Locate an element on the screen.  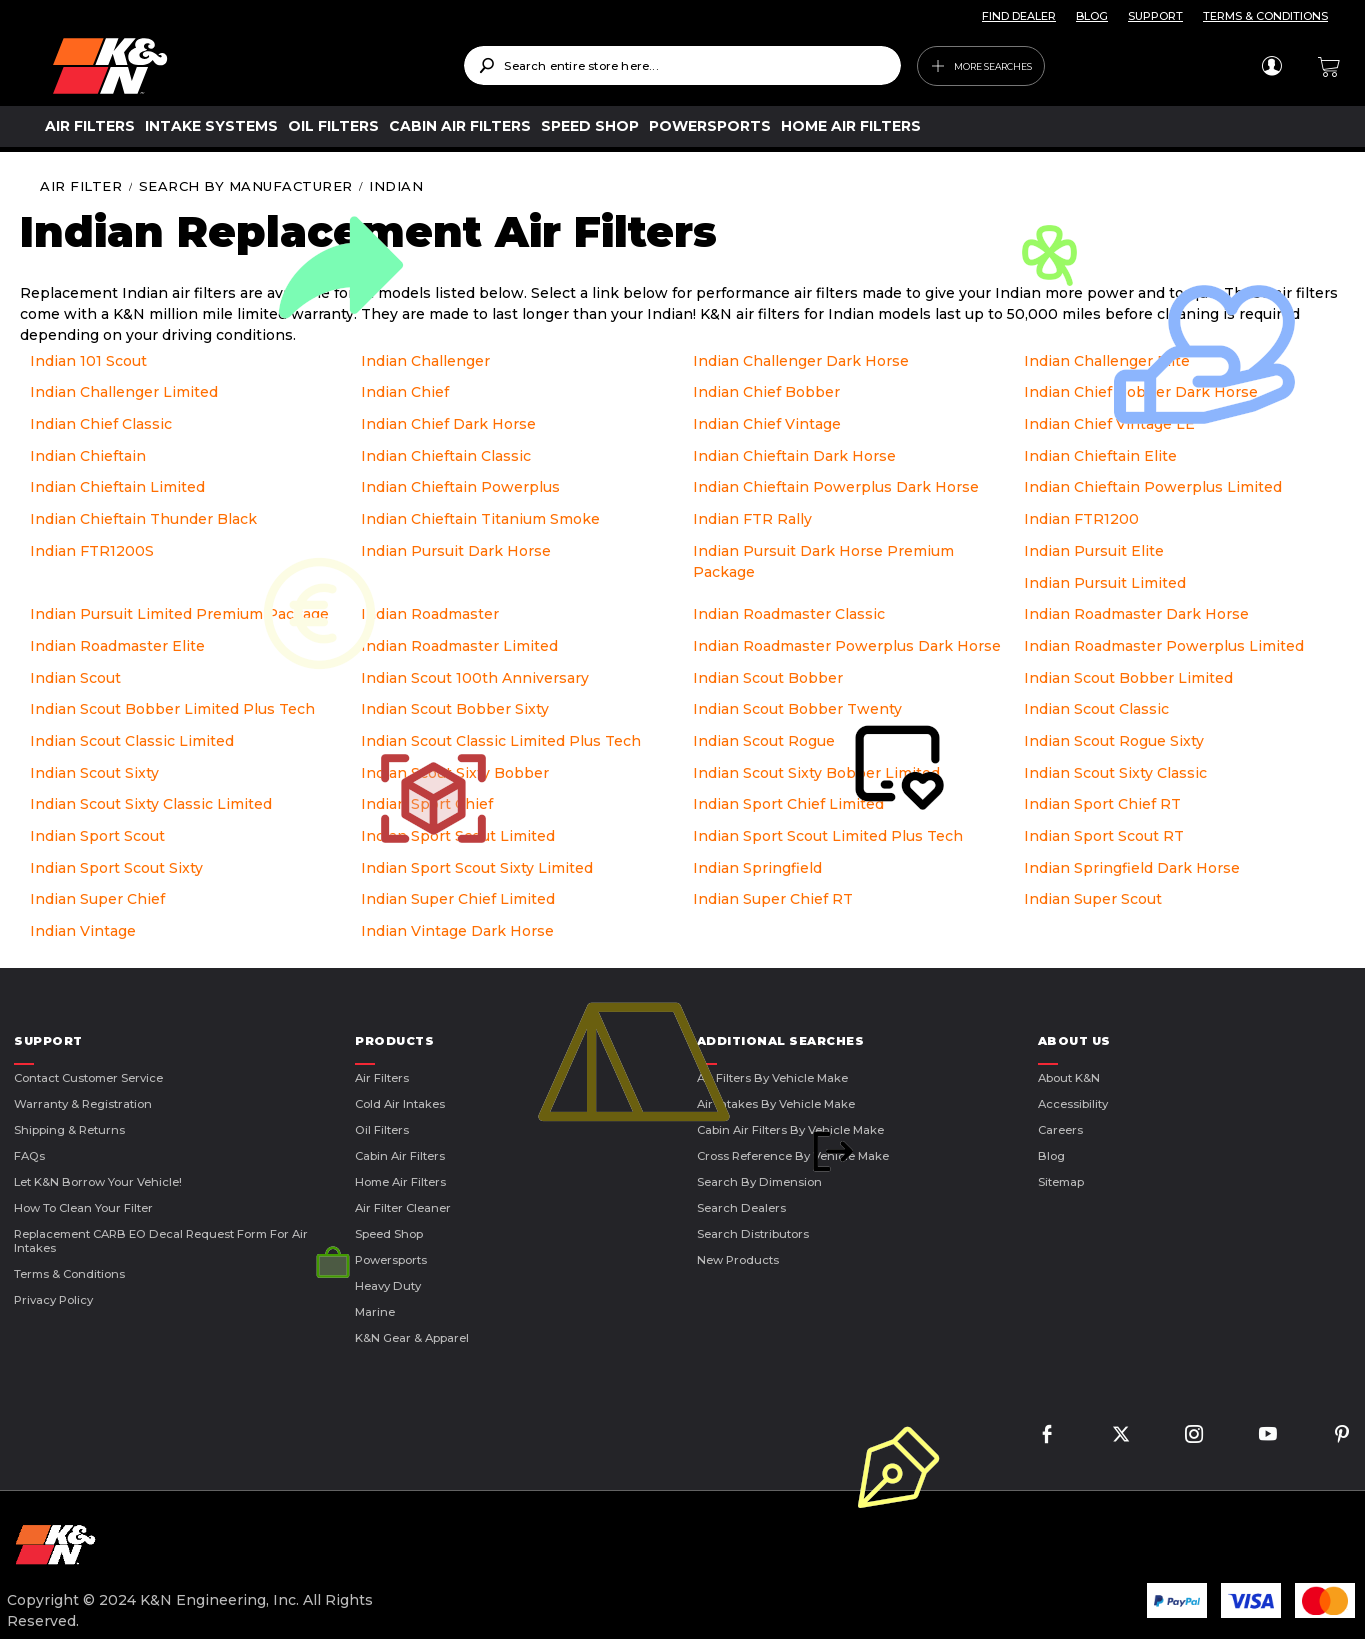
view camping or outdoor locations is located at coordinates (634, 1068).